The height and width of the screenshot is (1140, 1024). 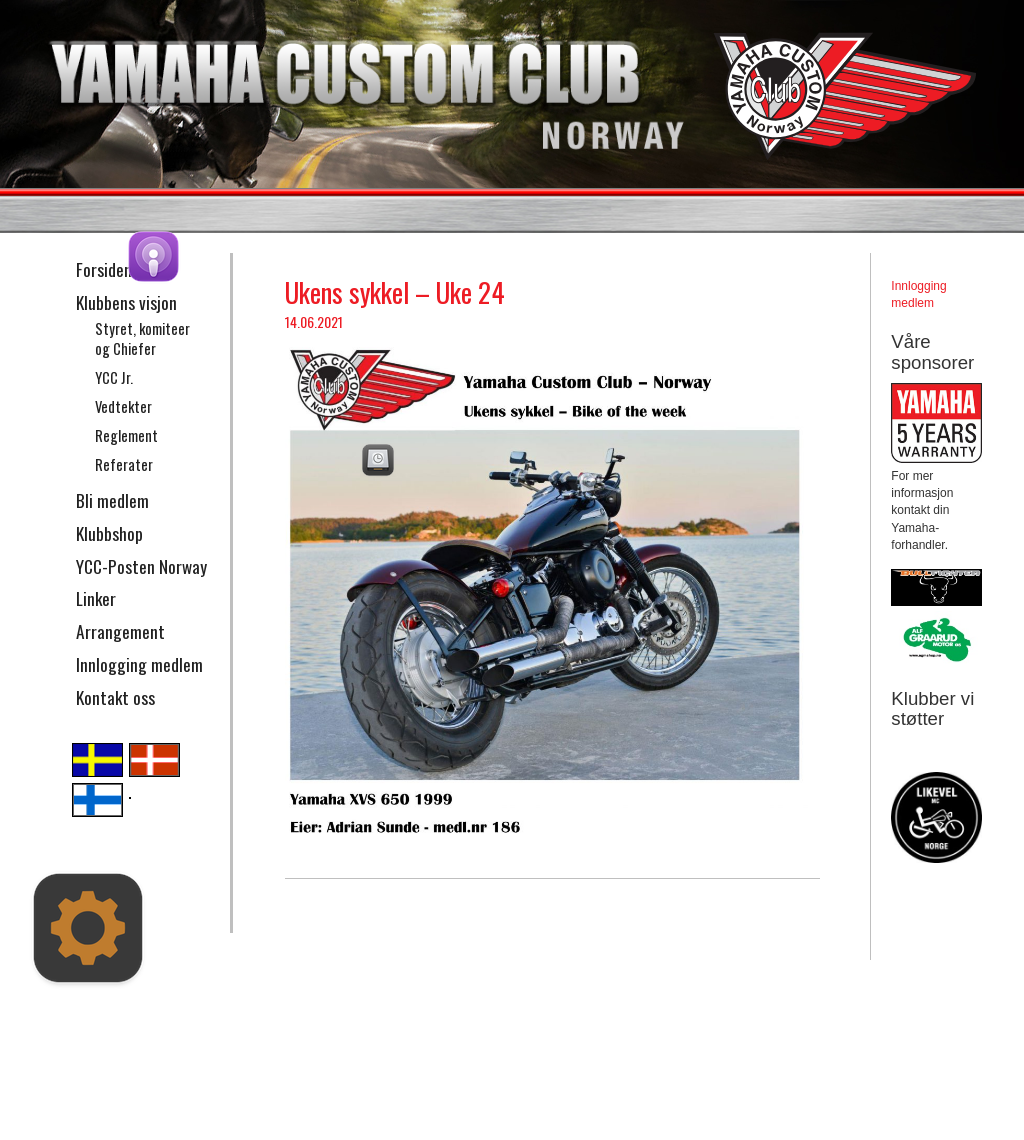 I want to click on launch factorio game, so click(x=88, y=928).